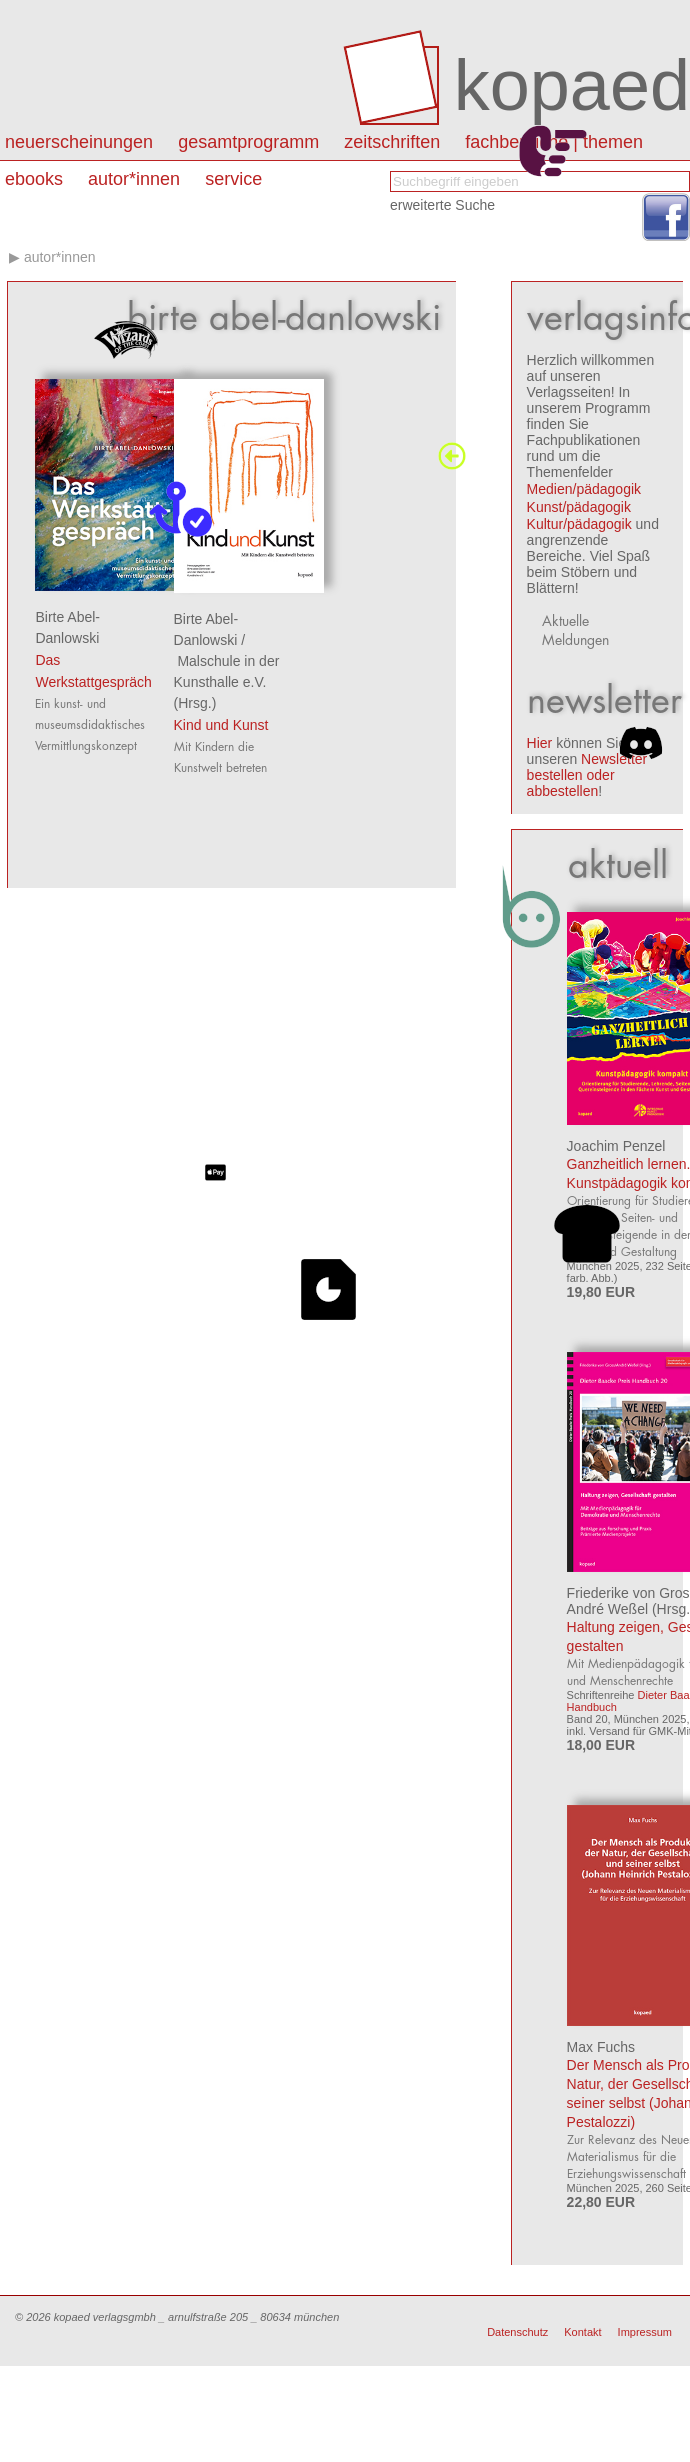 This screenshot has width=690, height=2462. What do you see at coordinates (179, 507) in the screenshot?
I see `verified anchor point or location` at bounding box center [179, 507].